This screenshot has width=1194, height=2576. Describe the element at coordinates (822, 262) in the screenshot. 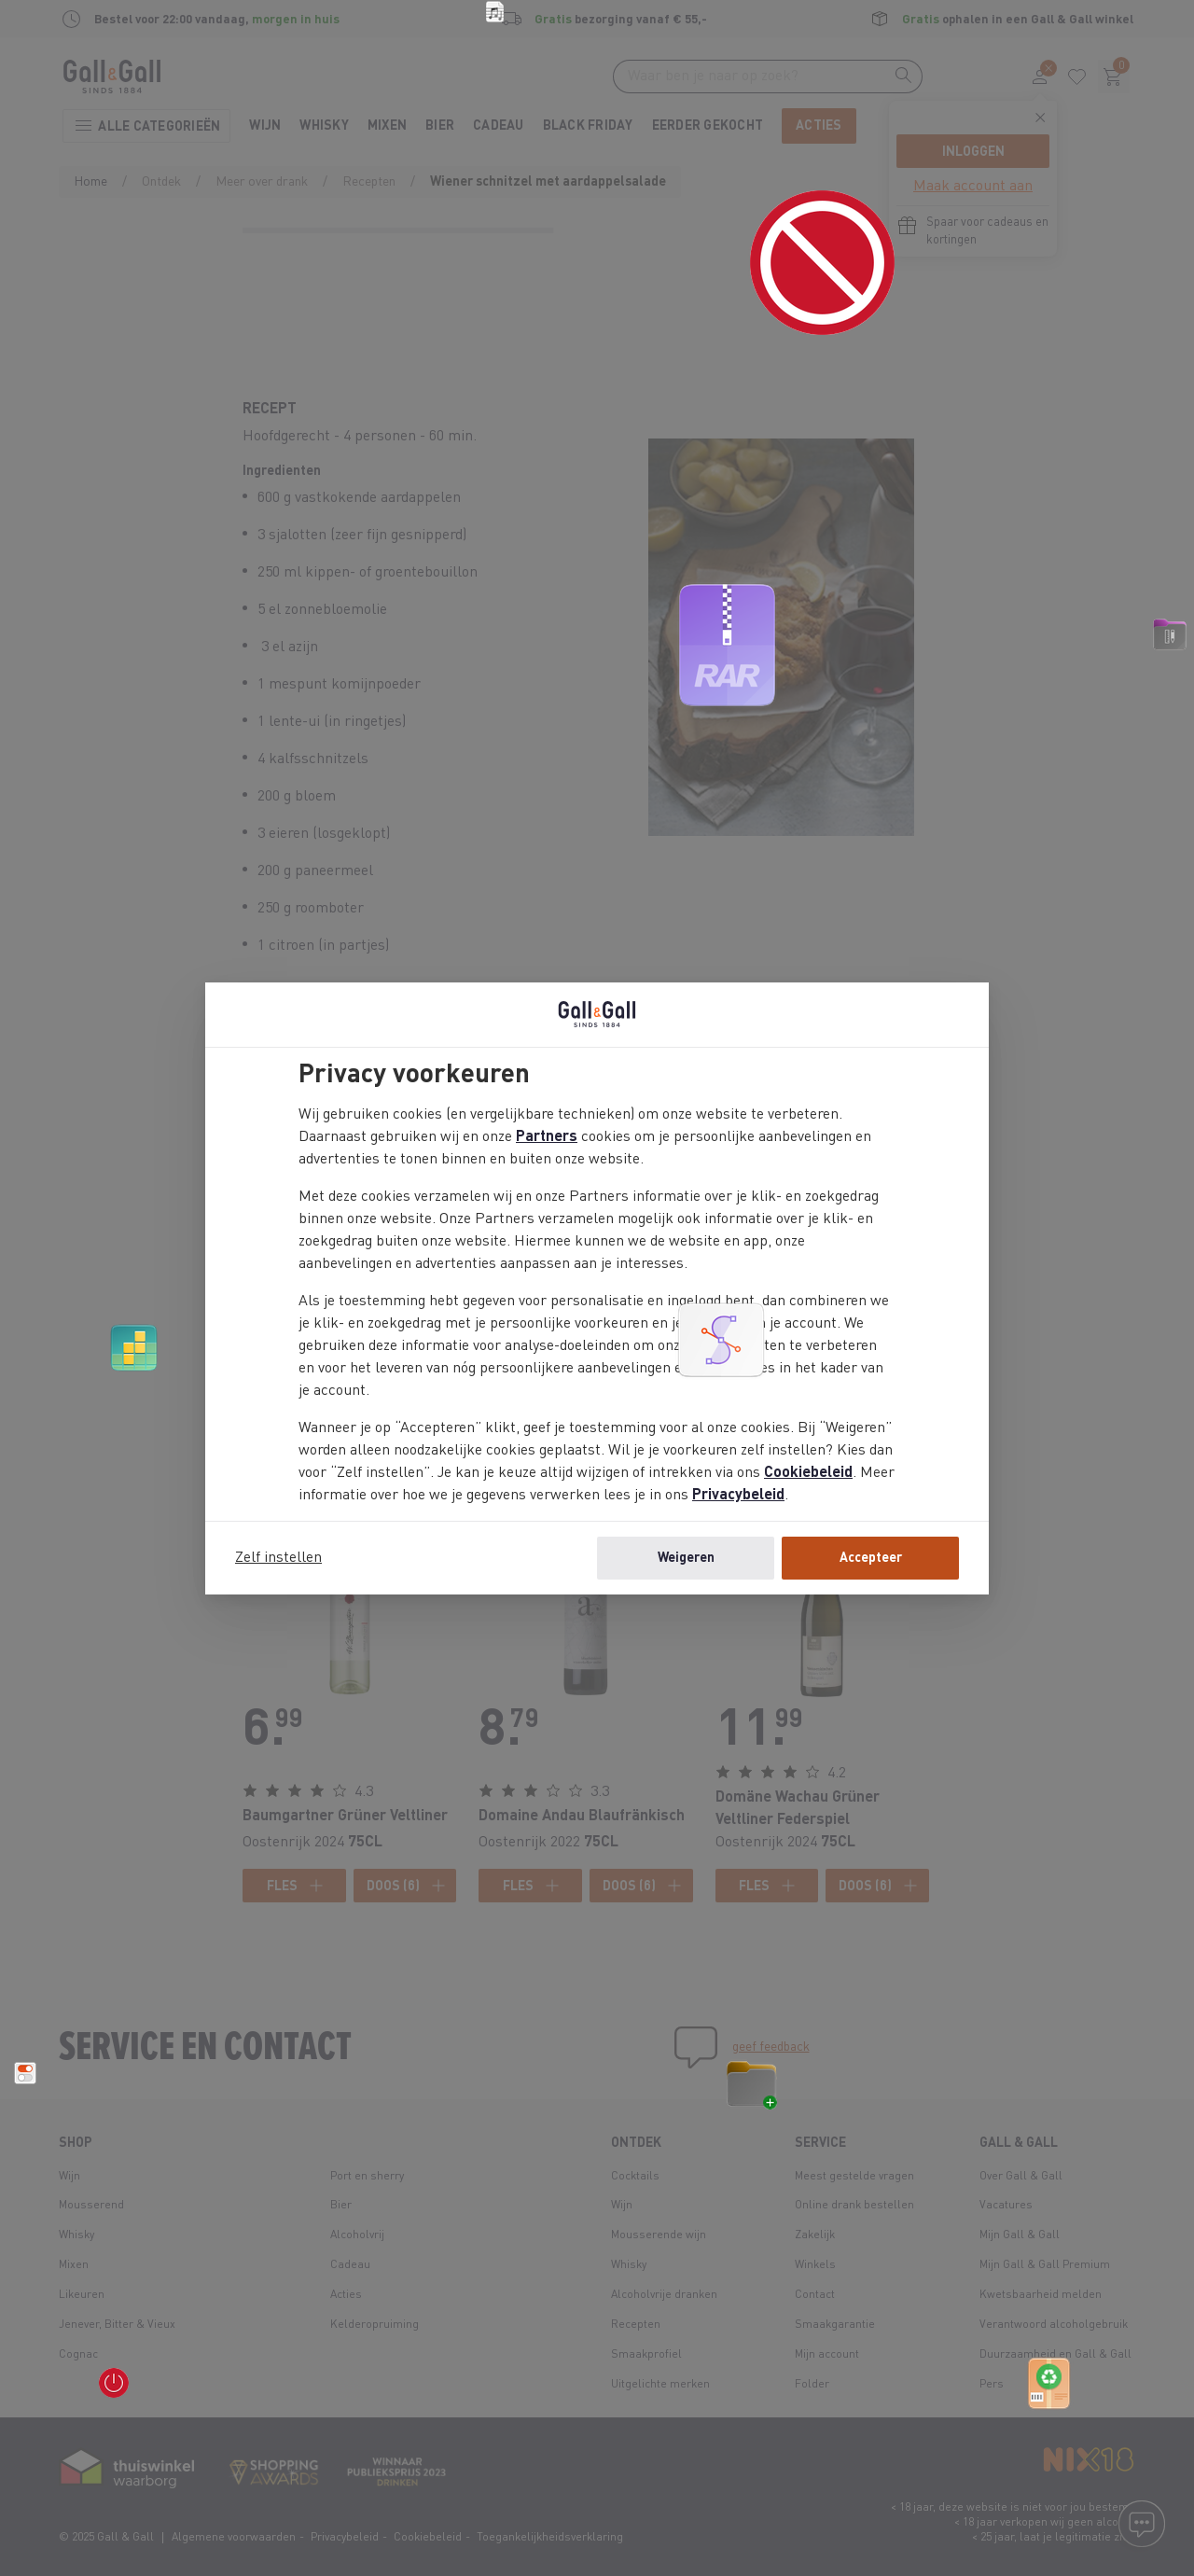

I see `clear or delete text from an input field` at that location.